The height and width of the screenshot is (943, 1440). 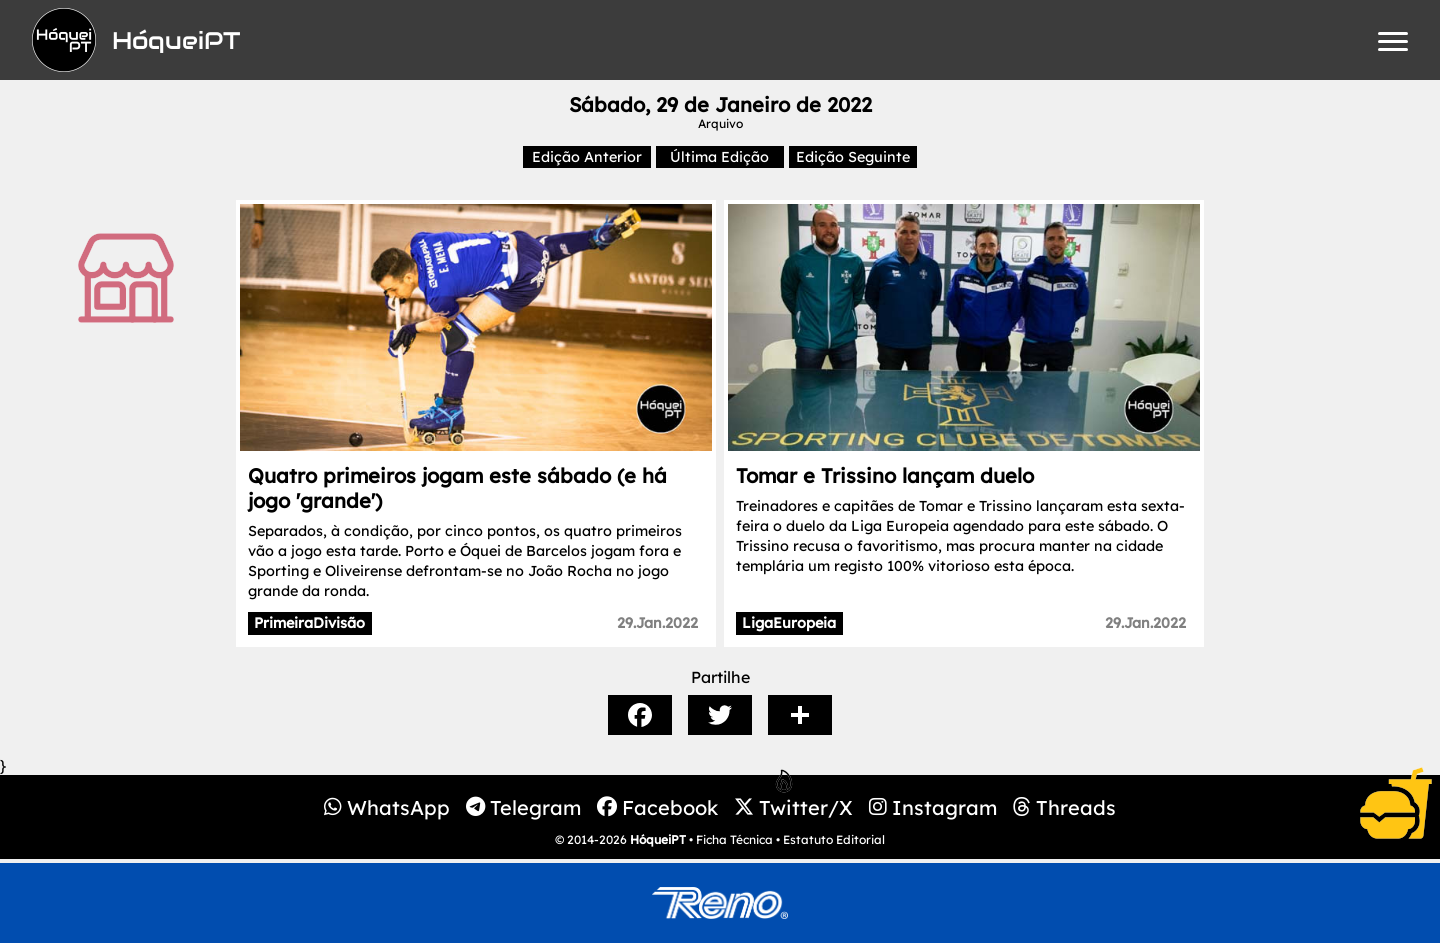 I want to click on view trending or hot content, so click(x=784, y=781).